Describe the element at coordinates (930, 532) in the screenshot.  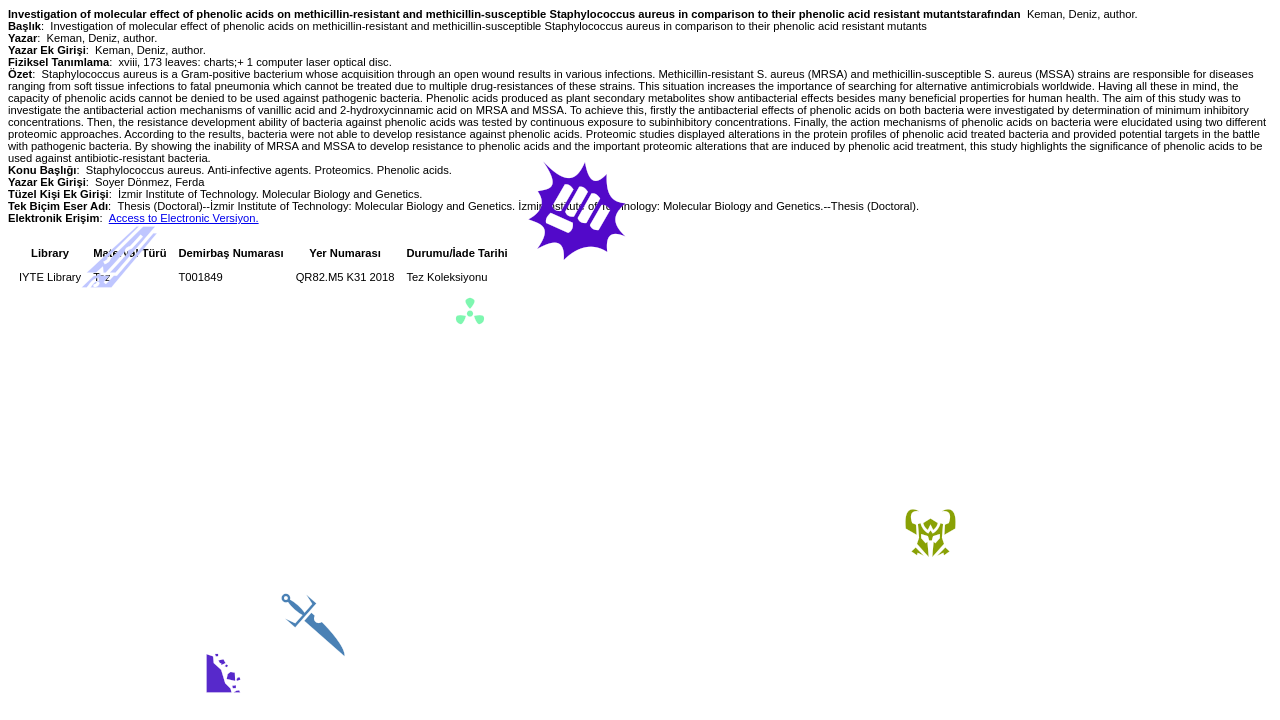
I see `select warrior or tank character class` at that location.